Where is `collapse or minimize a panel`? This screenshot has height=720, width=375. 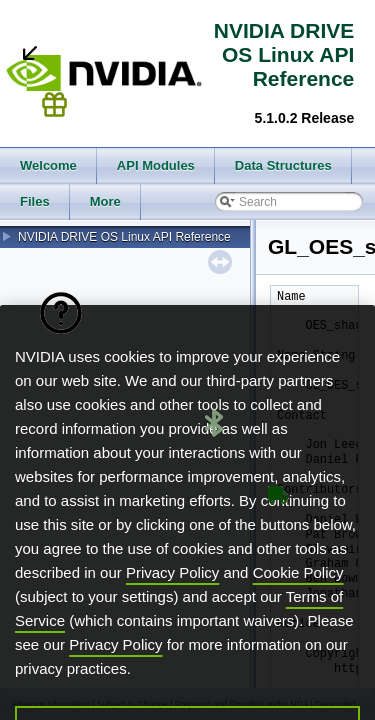
collapse or minimize a panel is located at coordinates (30, 53).